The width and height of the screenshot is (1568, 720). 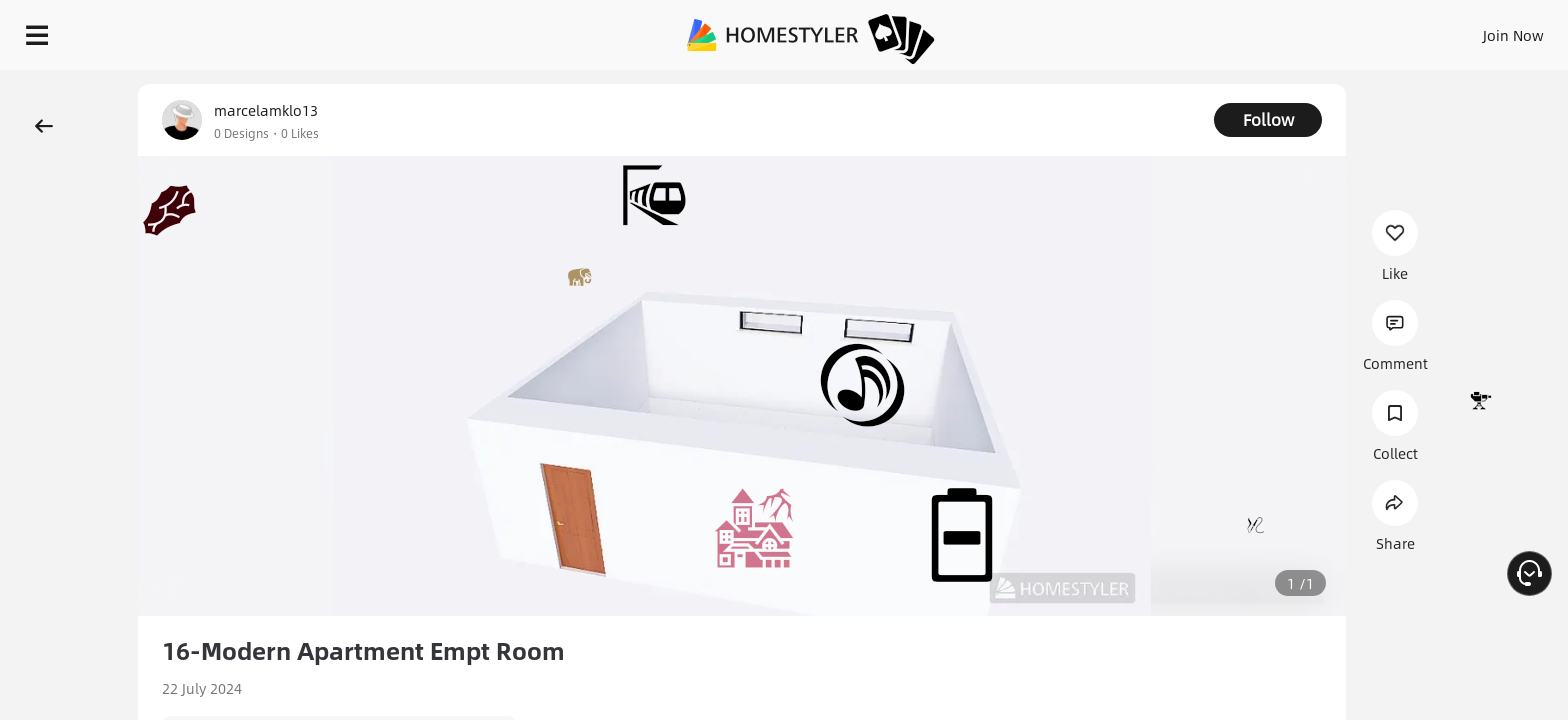 What do you see at coordinates (862, 385) in the screenshot?
I see `cast a music-based spell or ability` at bounding box center [862, 385].